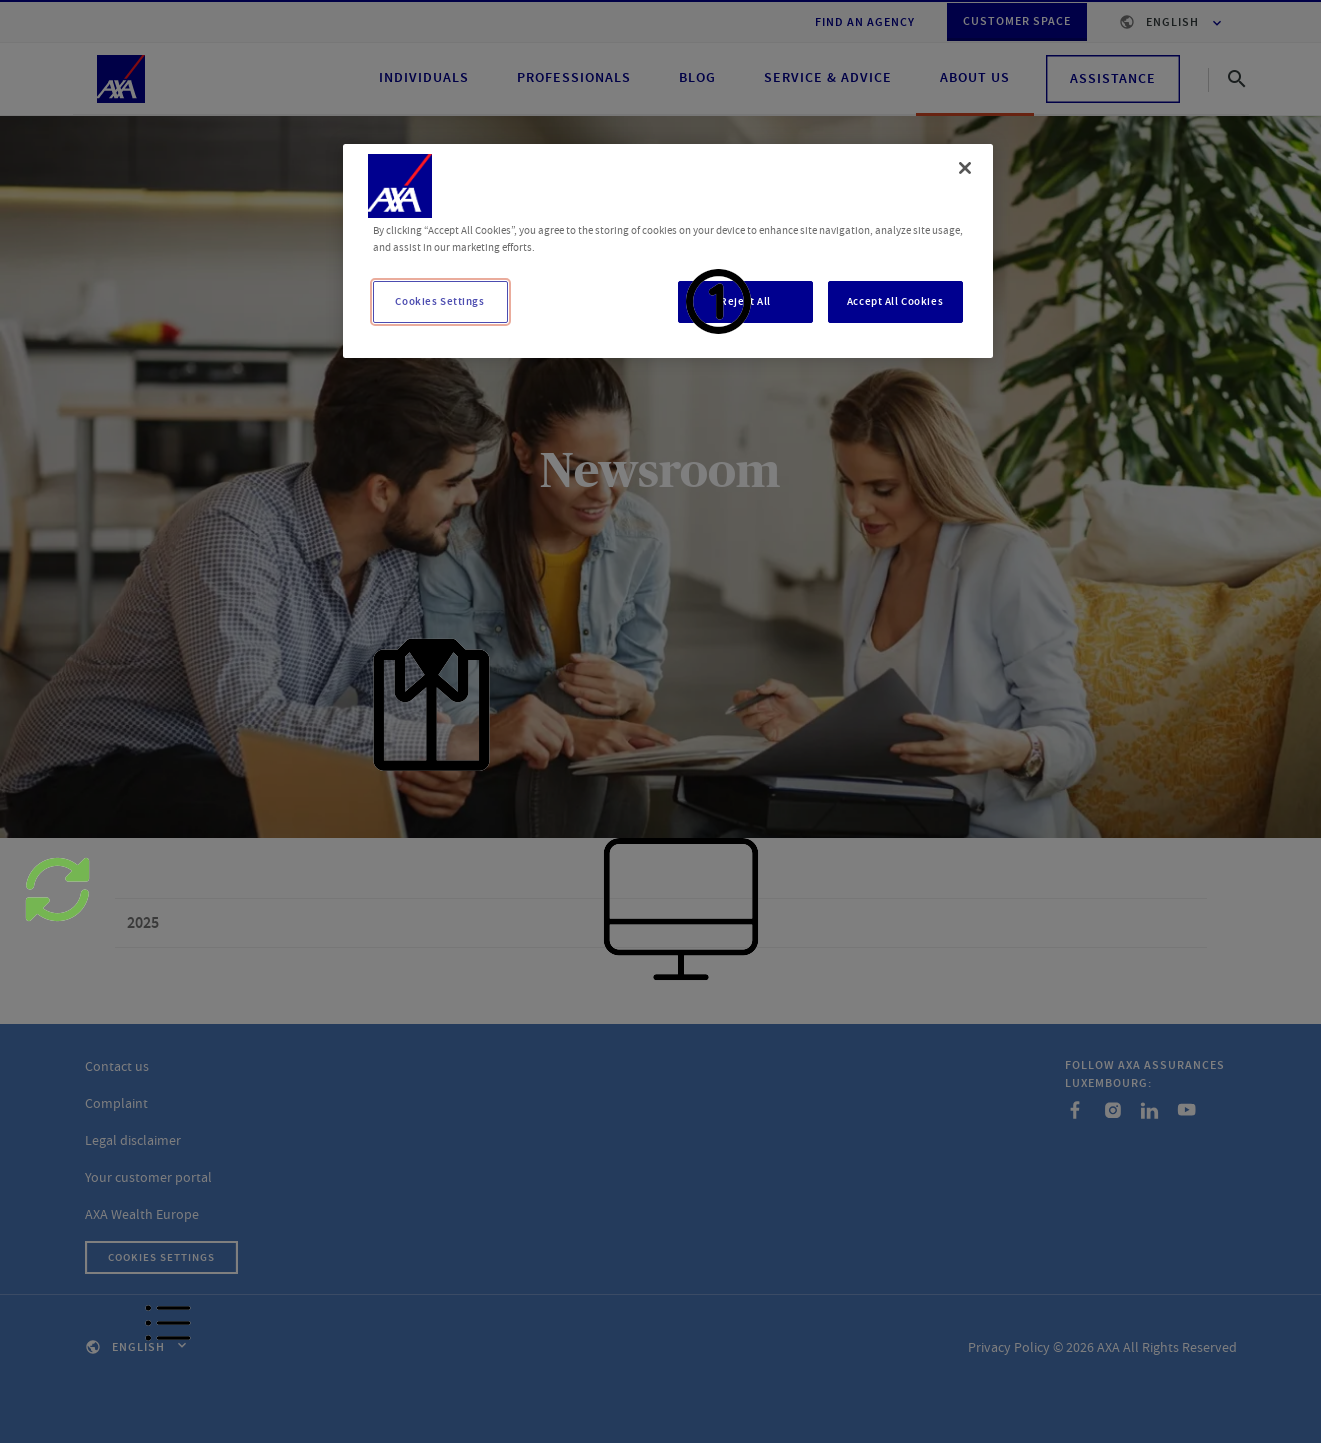 The height and width of the screenshot is (1443, 1321). I want to click on refresh or reload content, so click(57, 889).